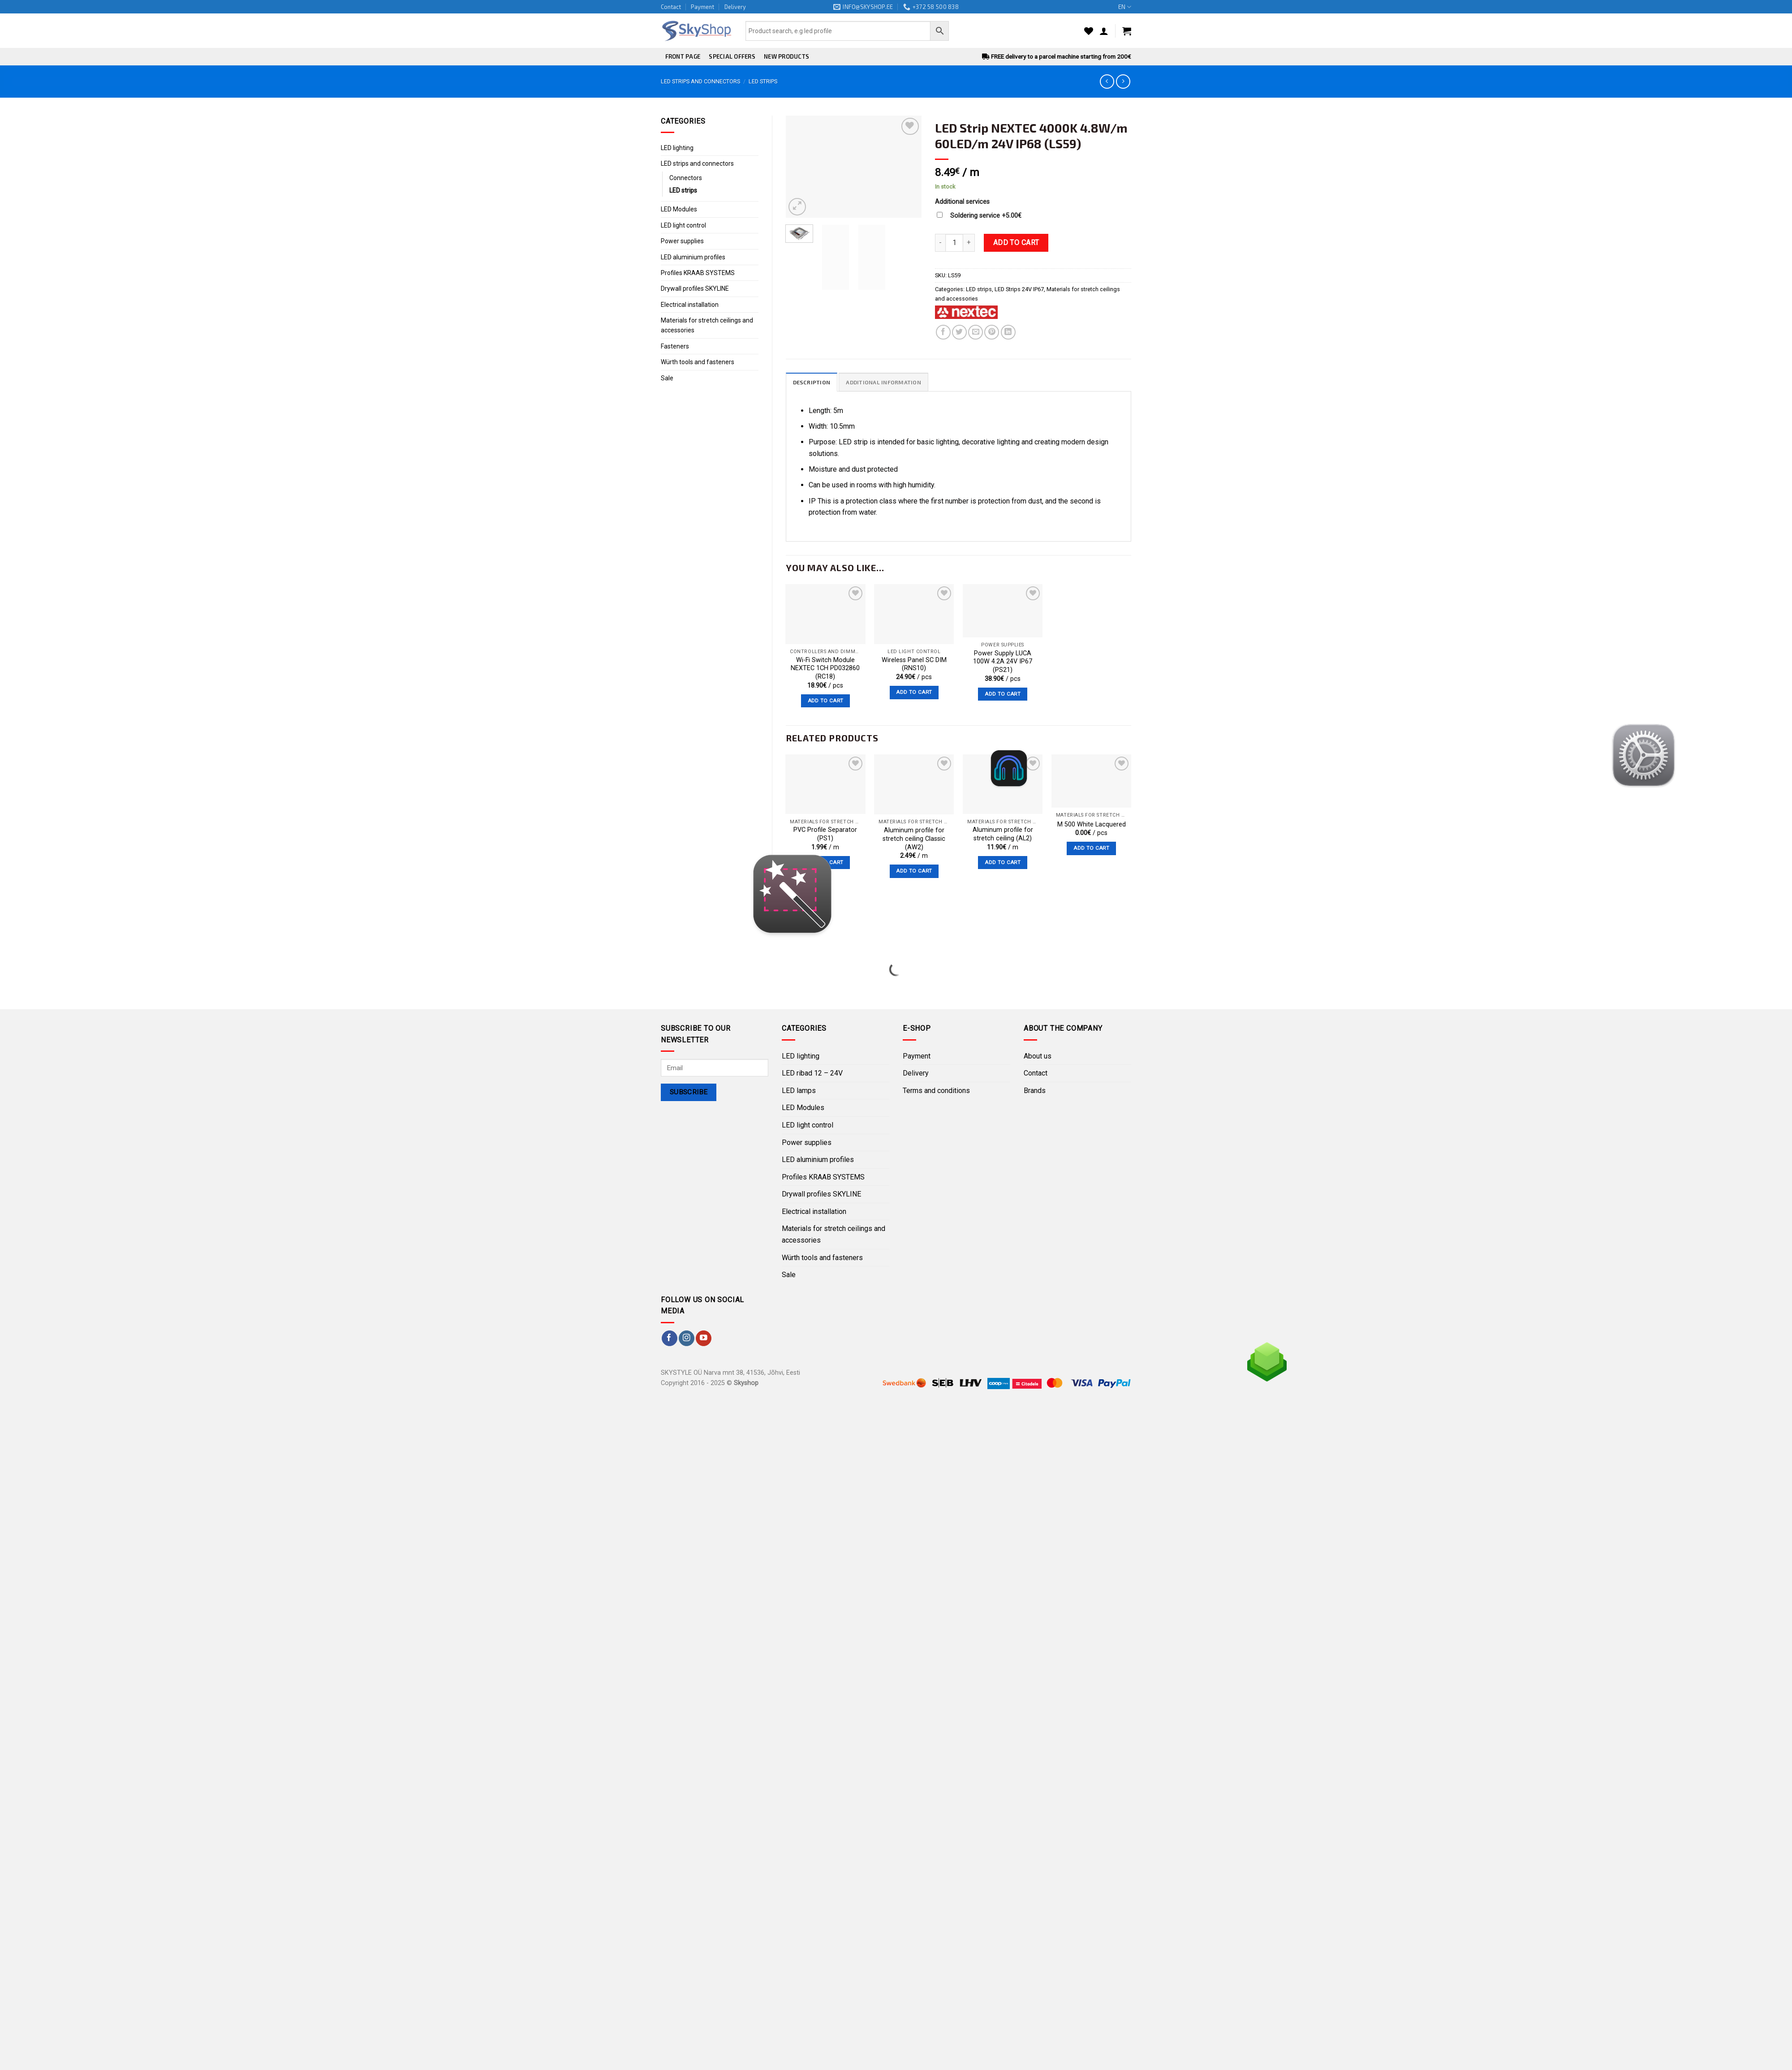  I want to click on open system settings or preferences, so click(1643, 755).